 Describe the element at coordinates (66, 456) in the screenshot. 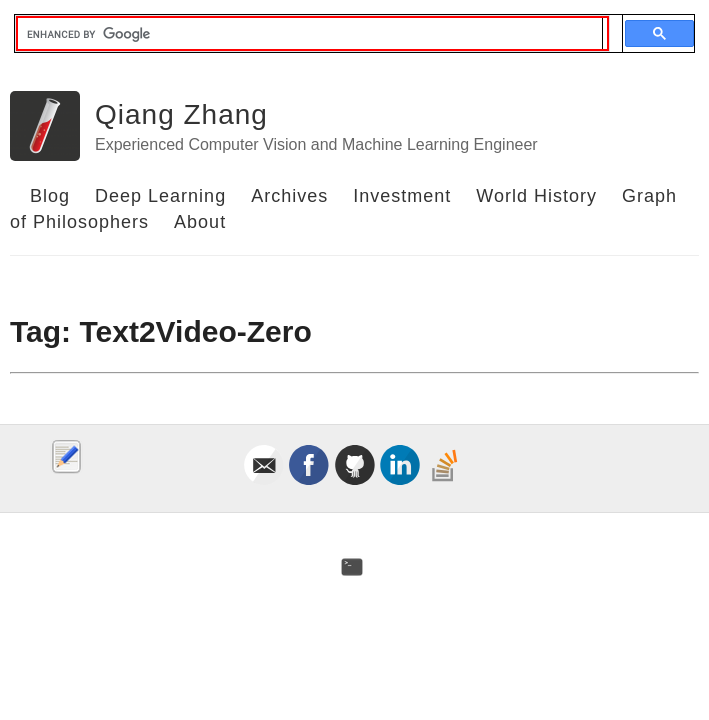

I see `open text editor application` at that location.